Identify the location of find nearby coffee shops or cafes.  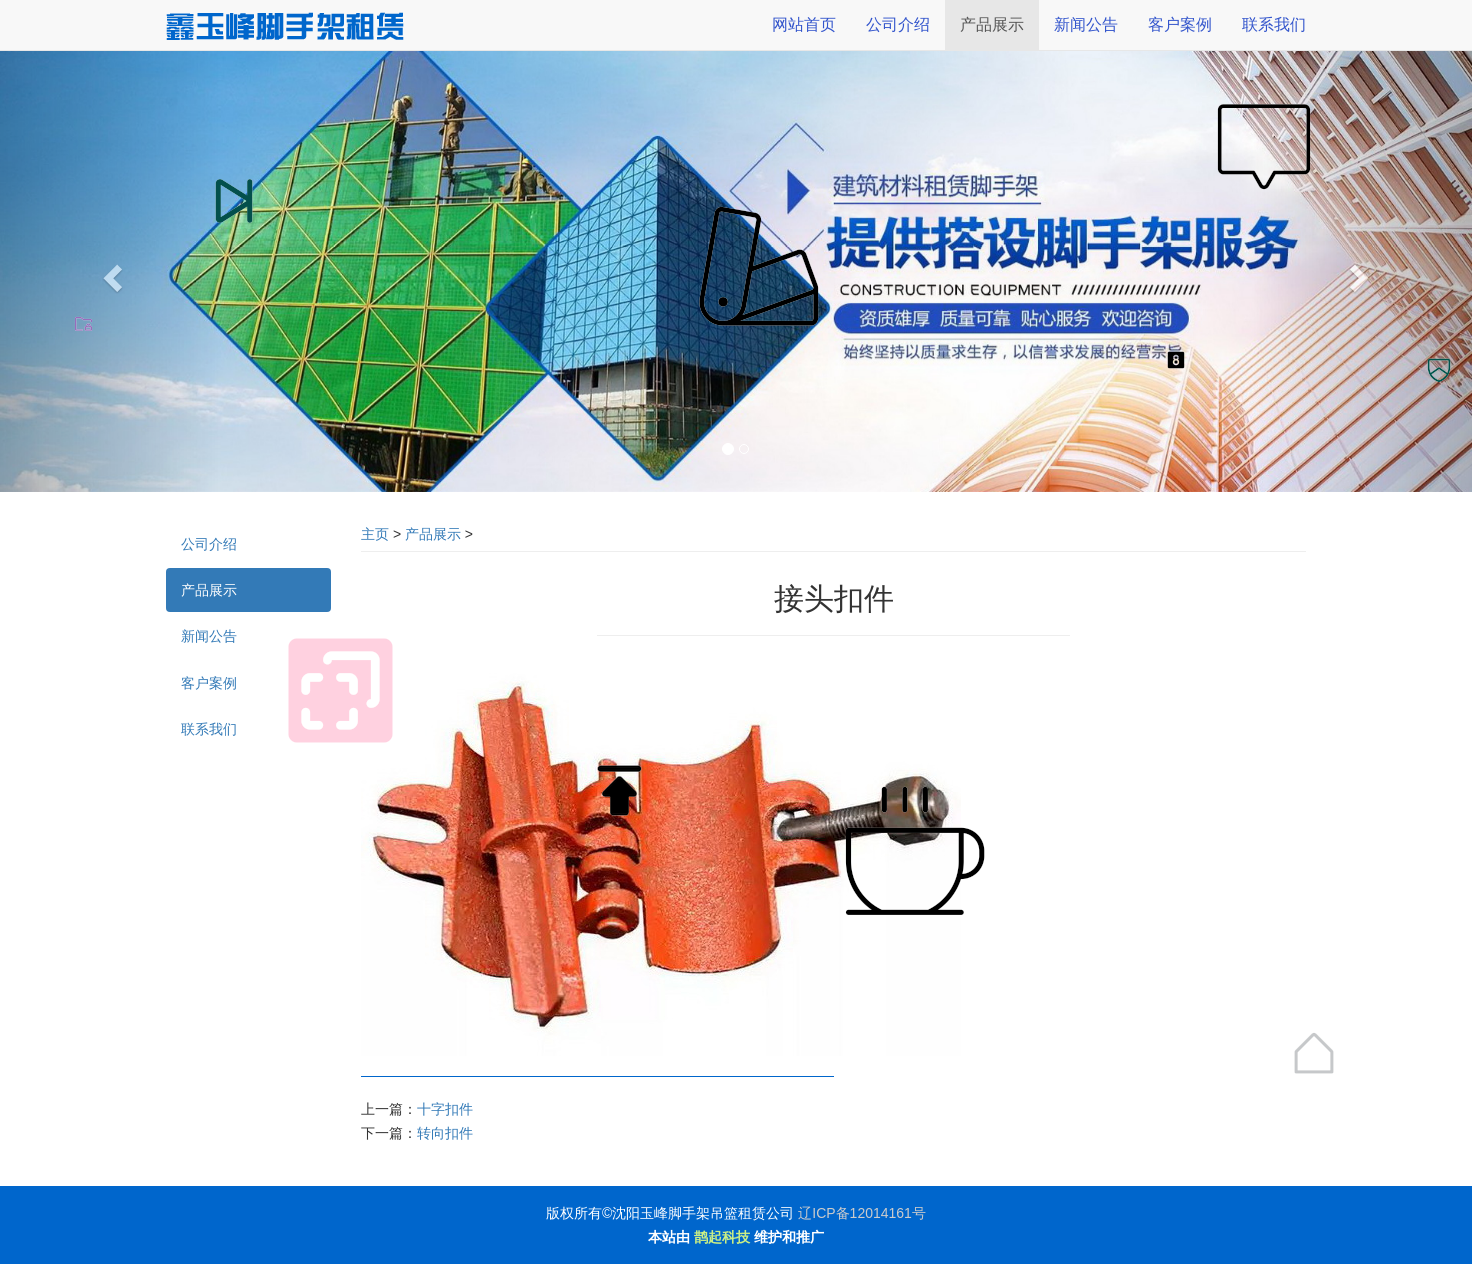
(910, 856).